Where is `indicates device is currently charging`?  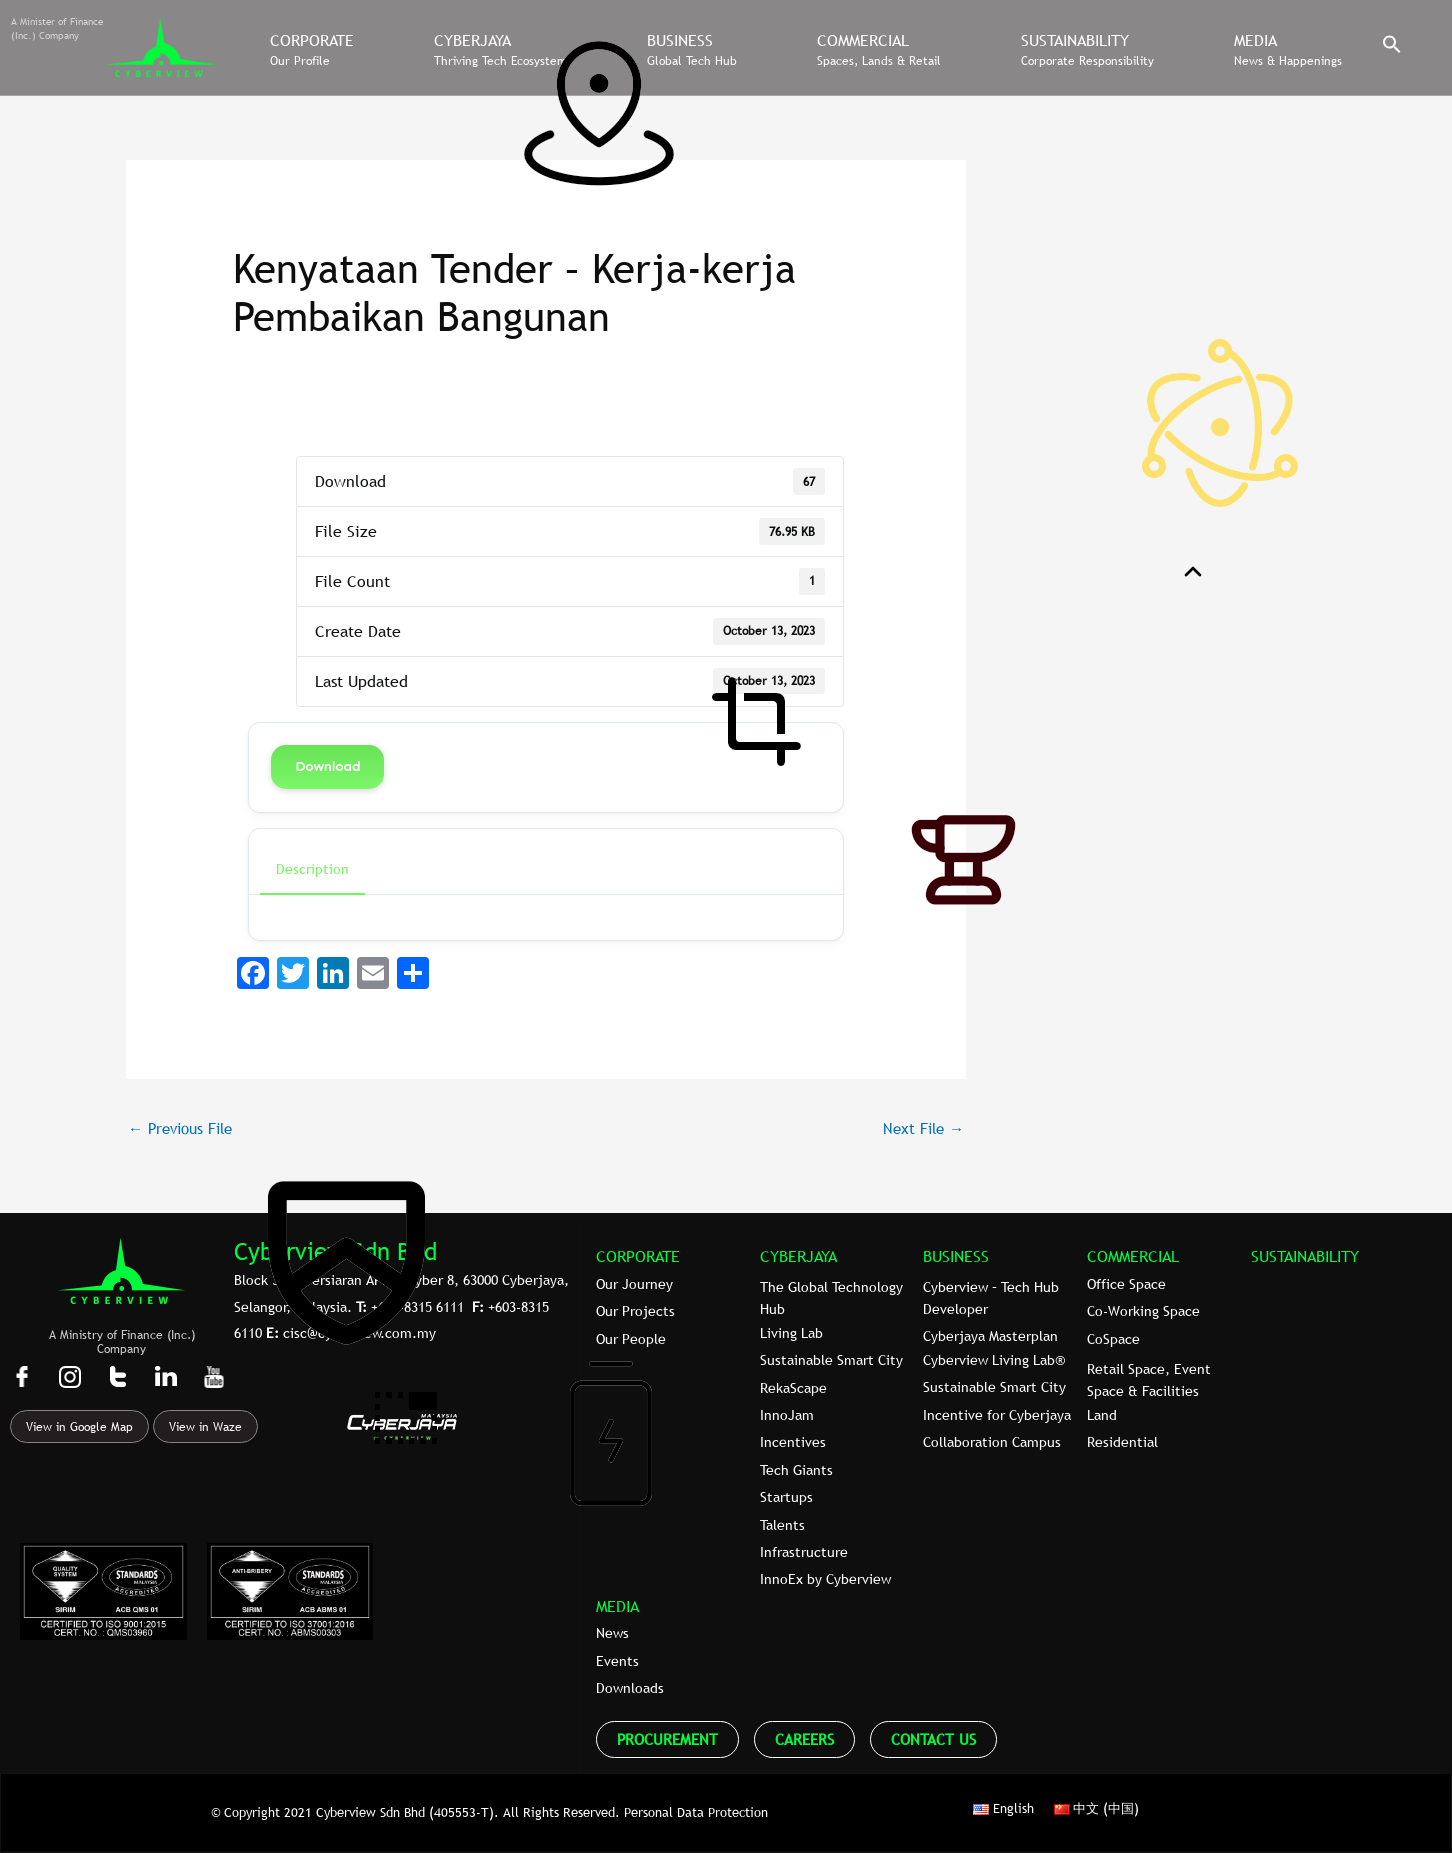 indicates device is currently charging is located at coordinates (611, 1436).